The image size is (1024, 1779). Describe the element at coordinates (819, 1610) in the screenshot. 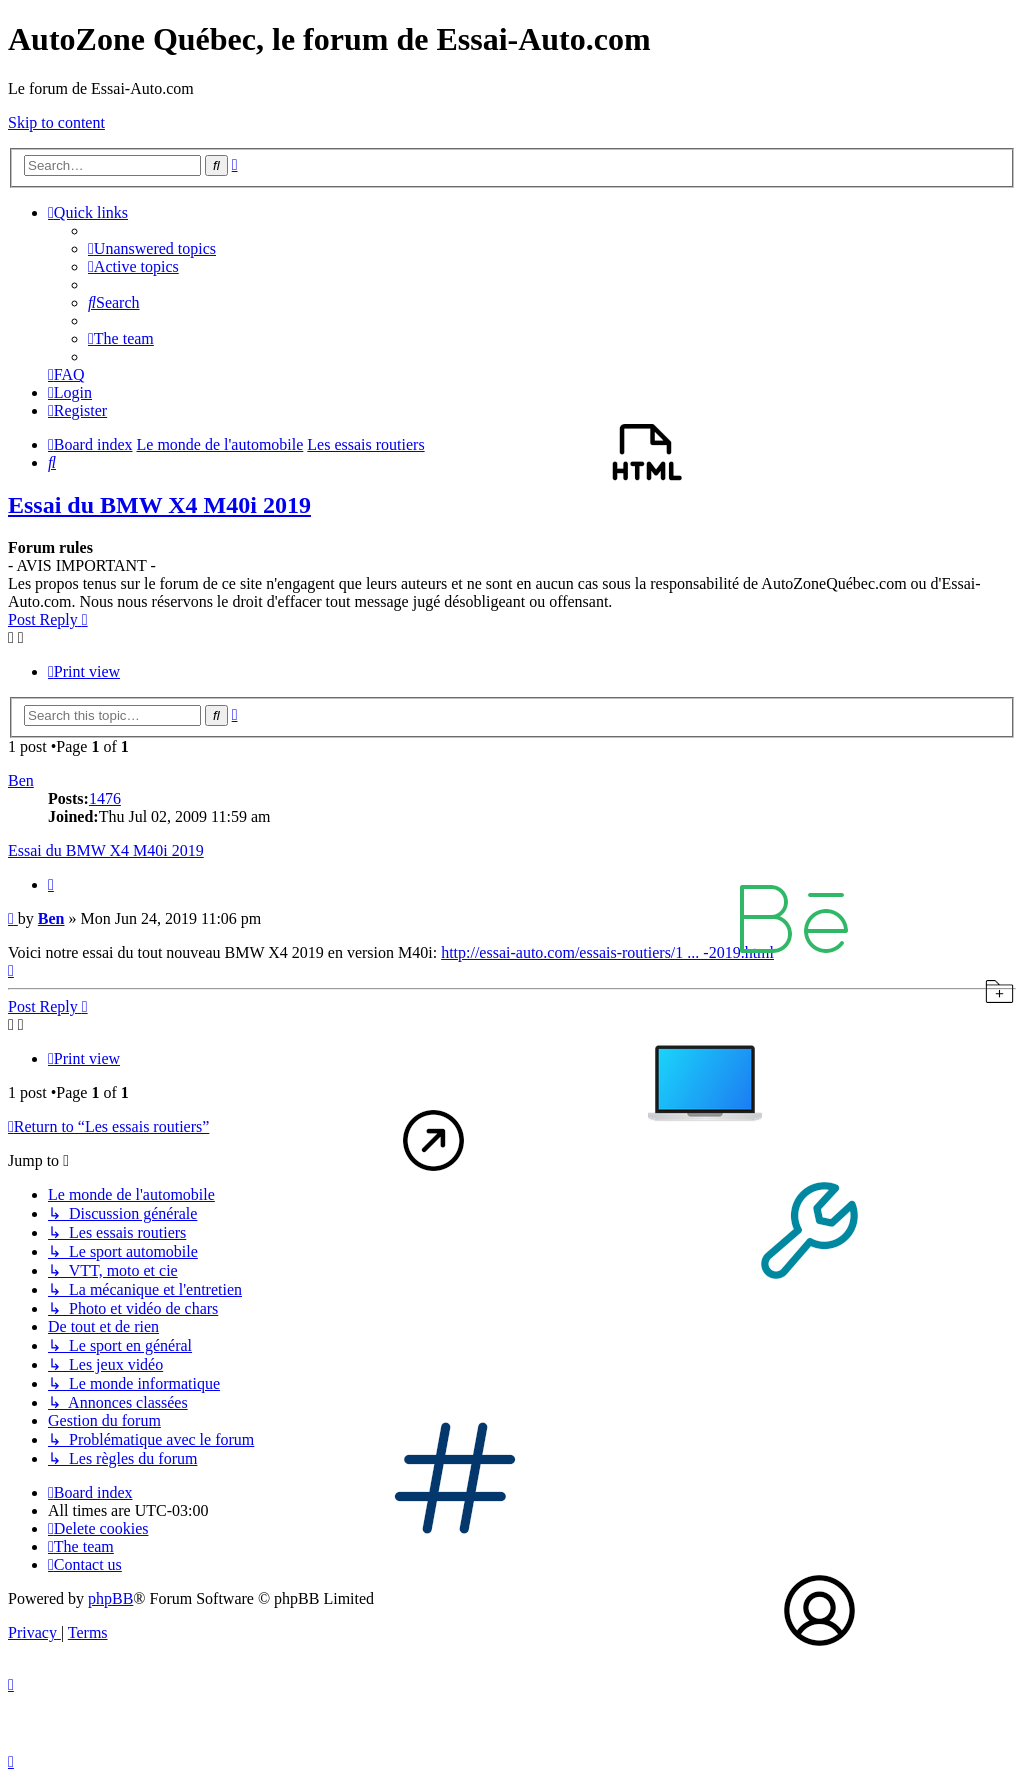

I see `view your profile` at that location.